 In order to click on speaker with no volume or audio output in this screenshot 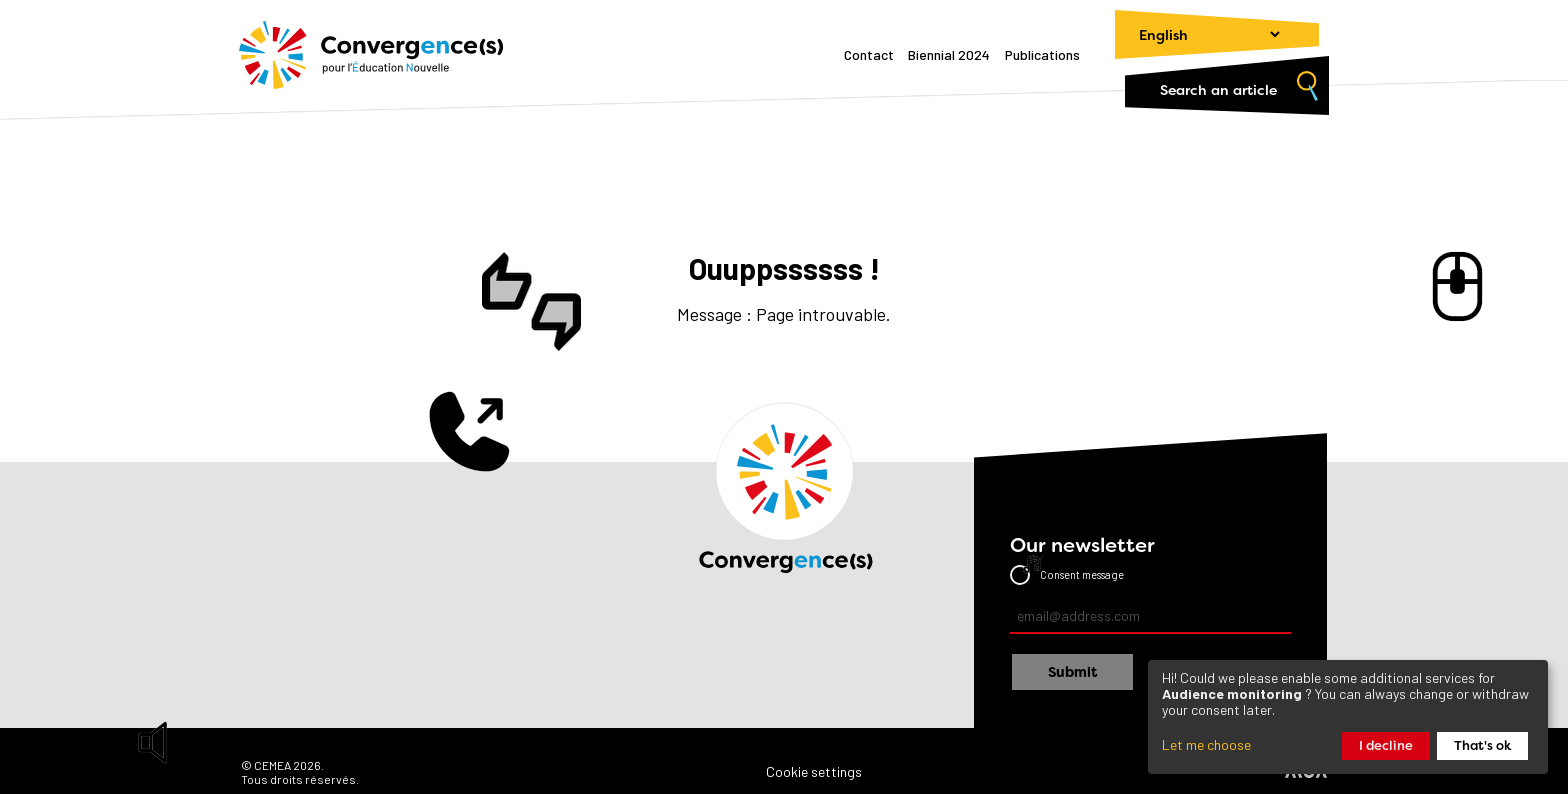, I will do `click(160, 742)`.